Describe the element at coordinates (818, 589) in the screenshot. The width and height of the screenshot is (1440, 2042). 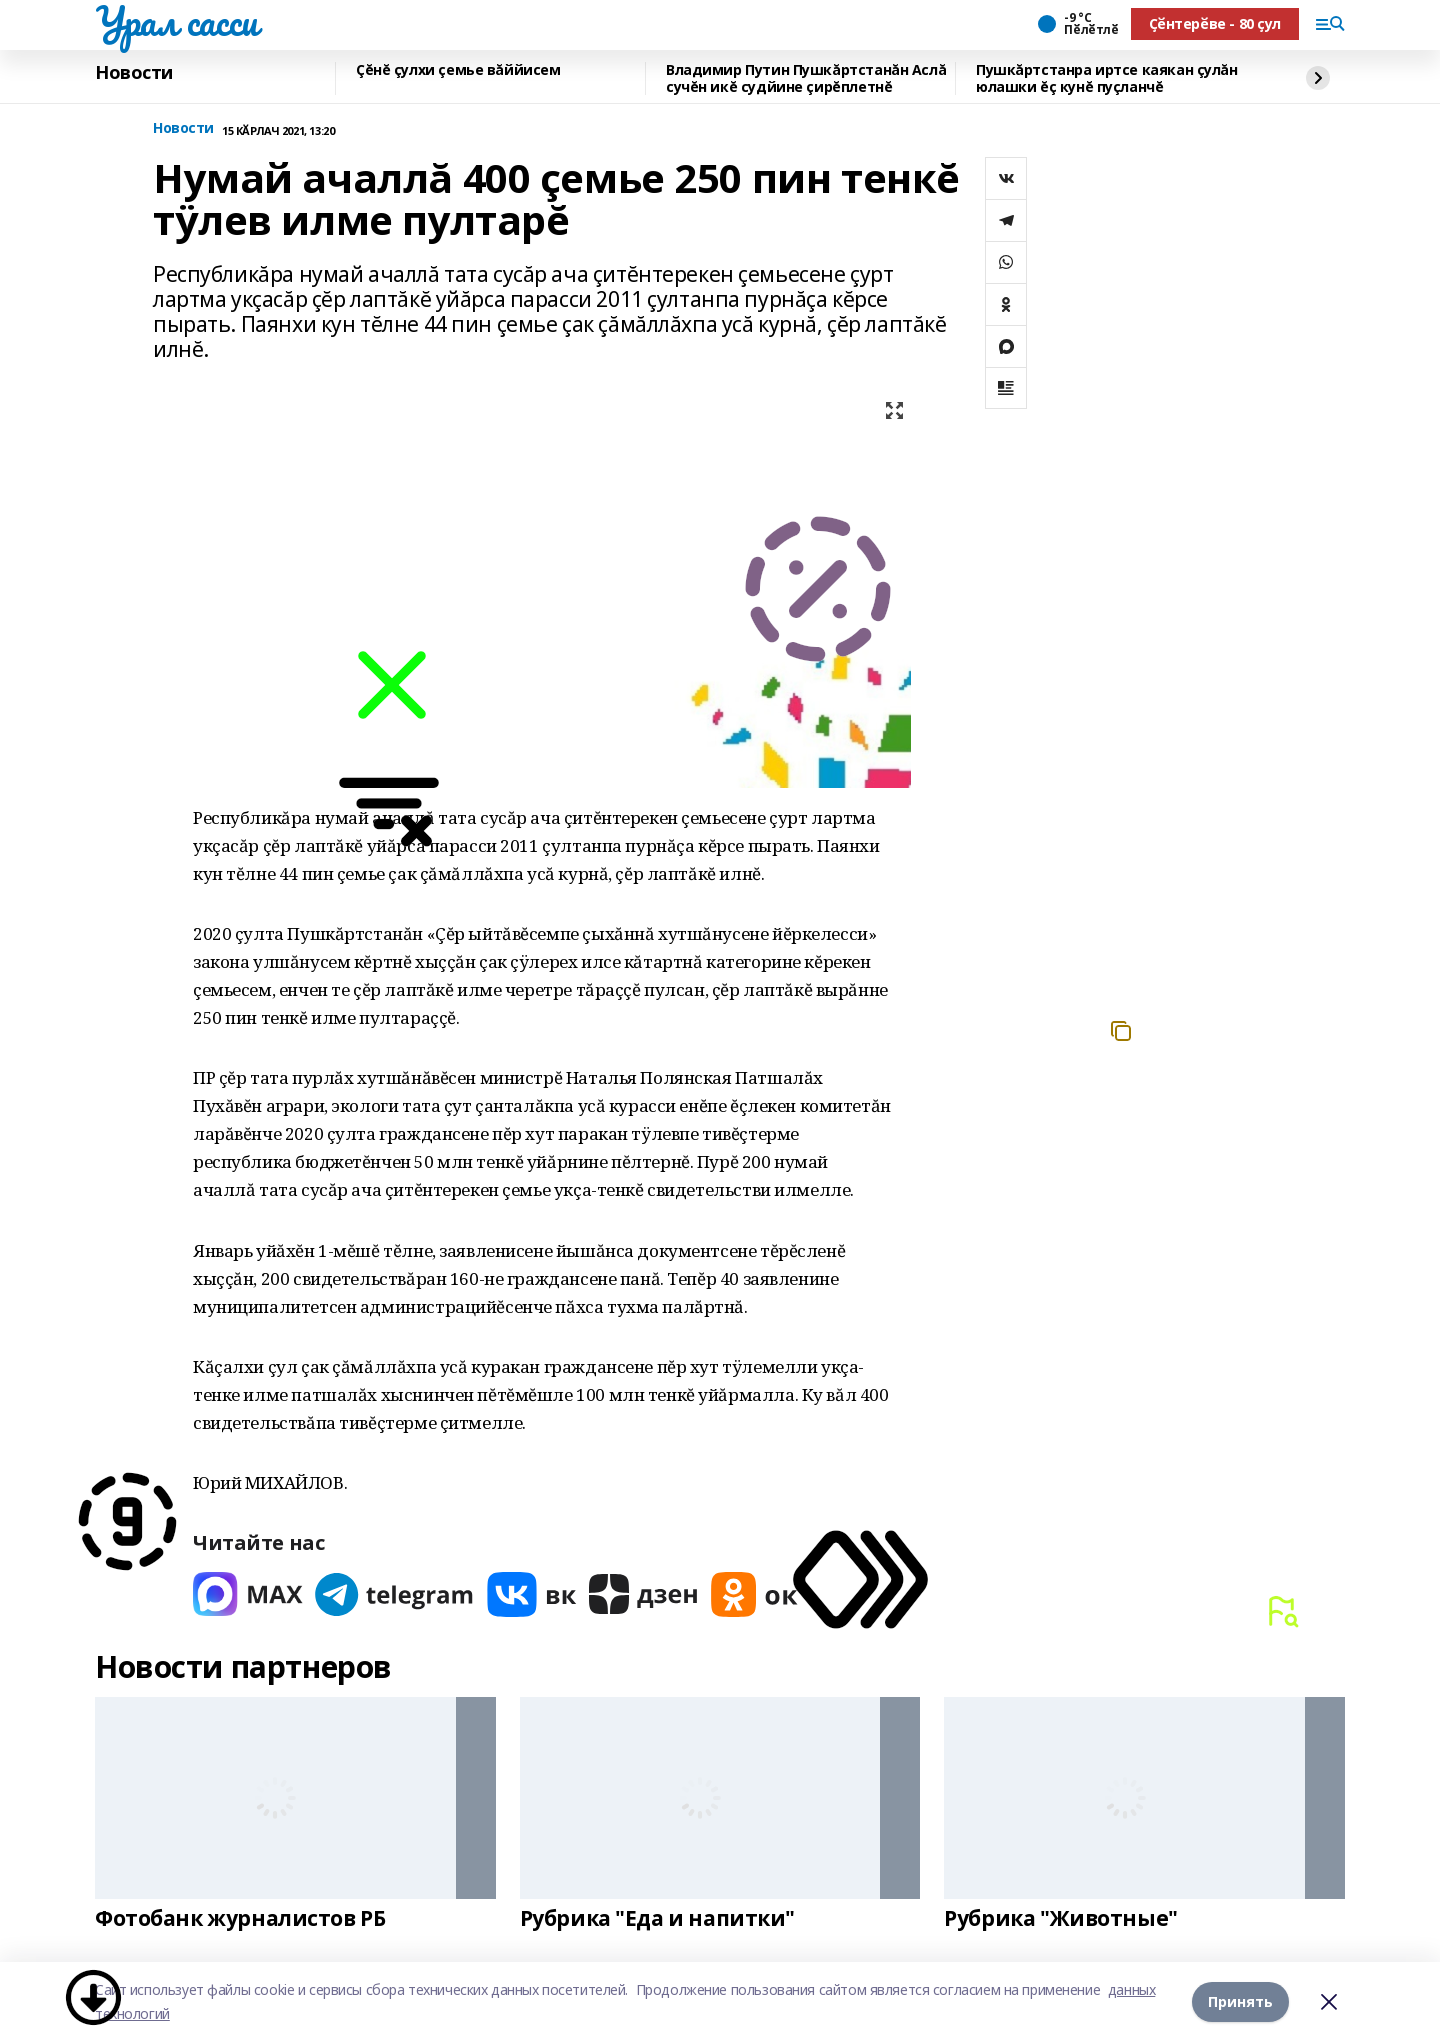
I see `indicates a discount or promotion in progress` at that location.